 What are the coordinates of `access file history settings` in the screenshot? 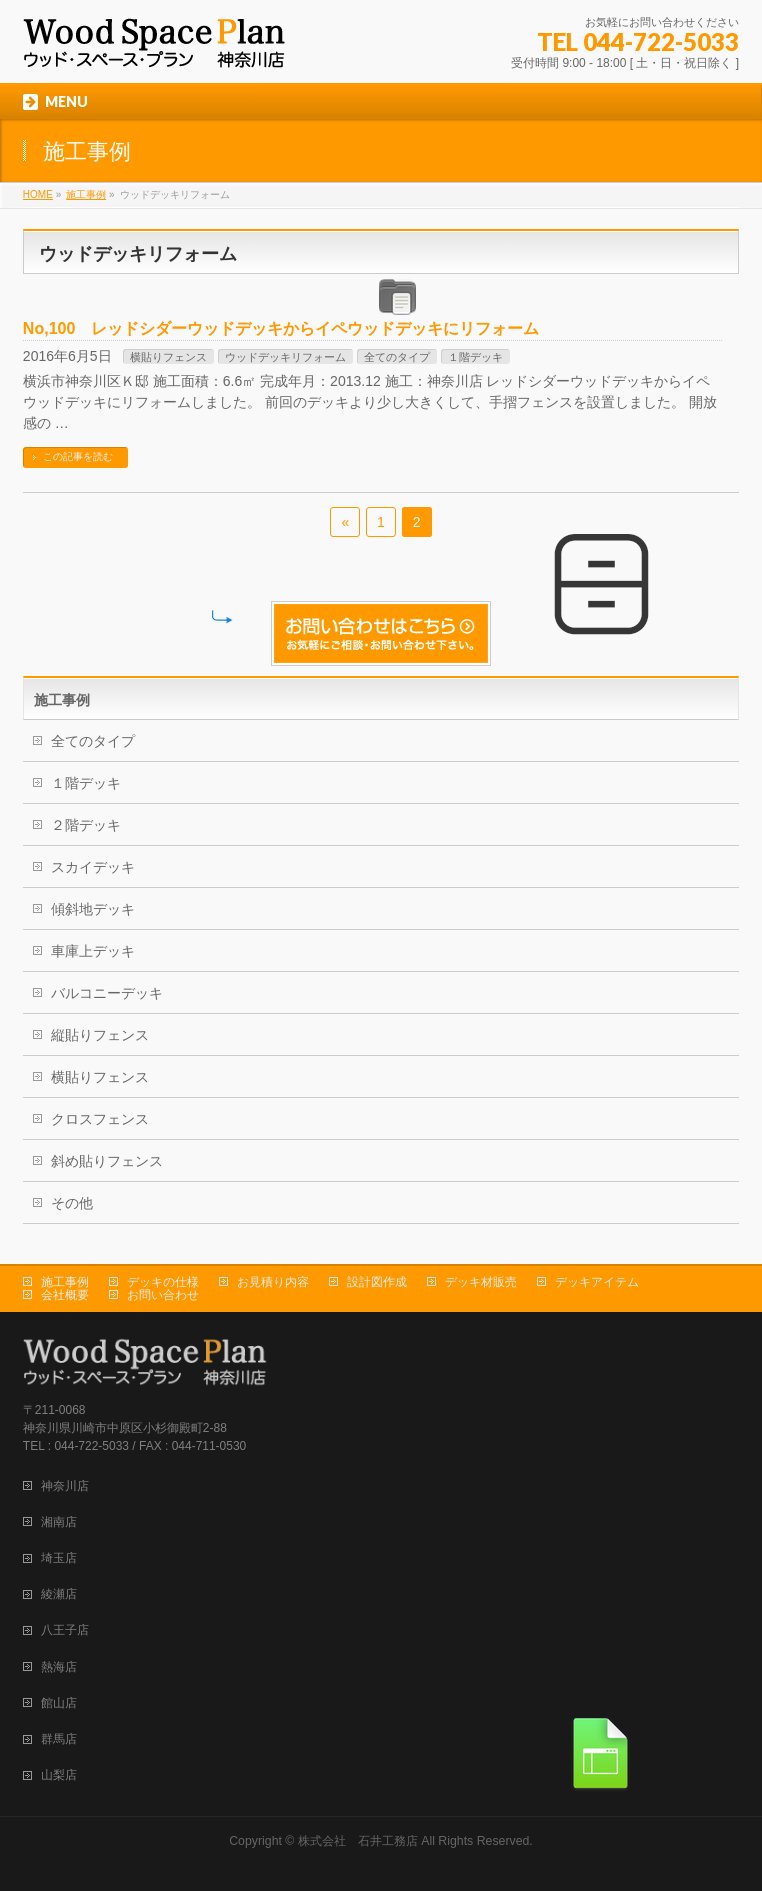 It's located at (601, 587).